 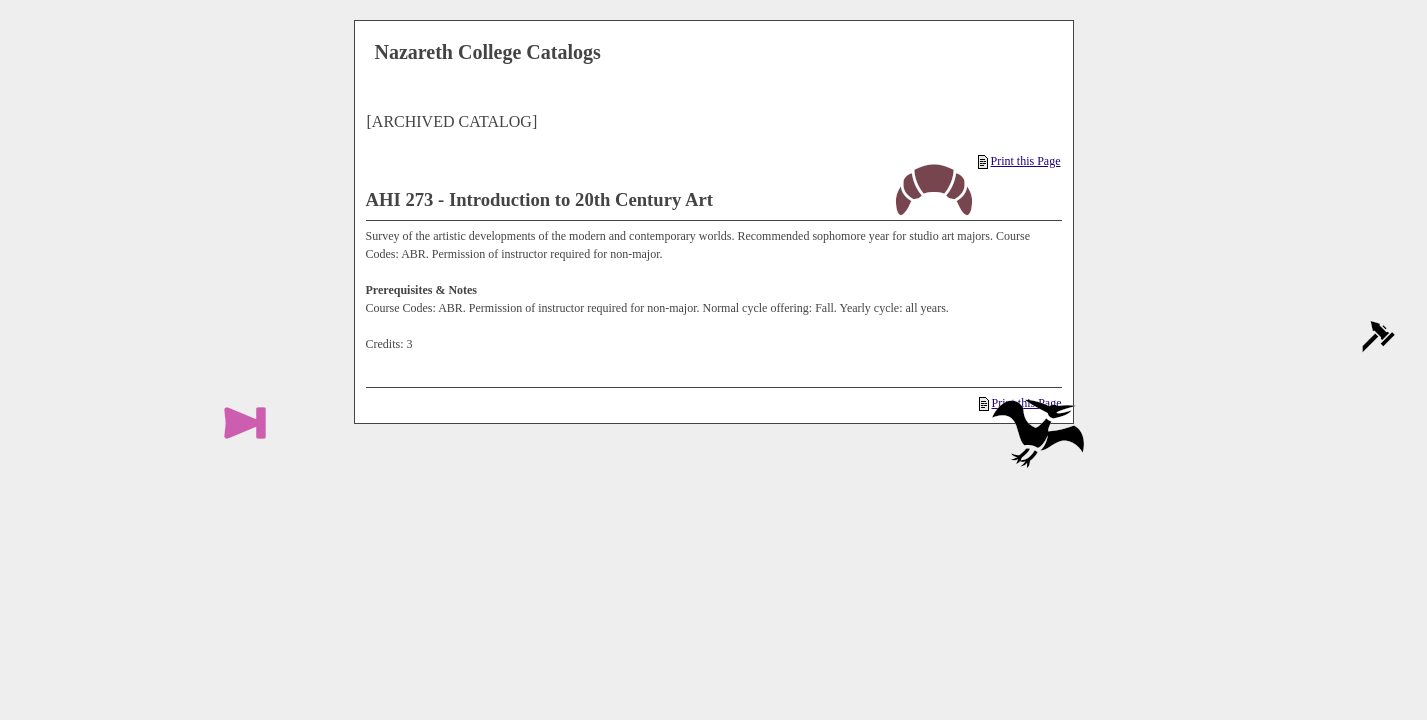 What do you see at coordinates (1038, 434) in the screenshot?
I see `pterodactyl or flying dinosaur icon for a game element` at bounding box center [1038, 434].